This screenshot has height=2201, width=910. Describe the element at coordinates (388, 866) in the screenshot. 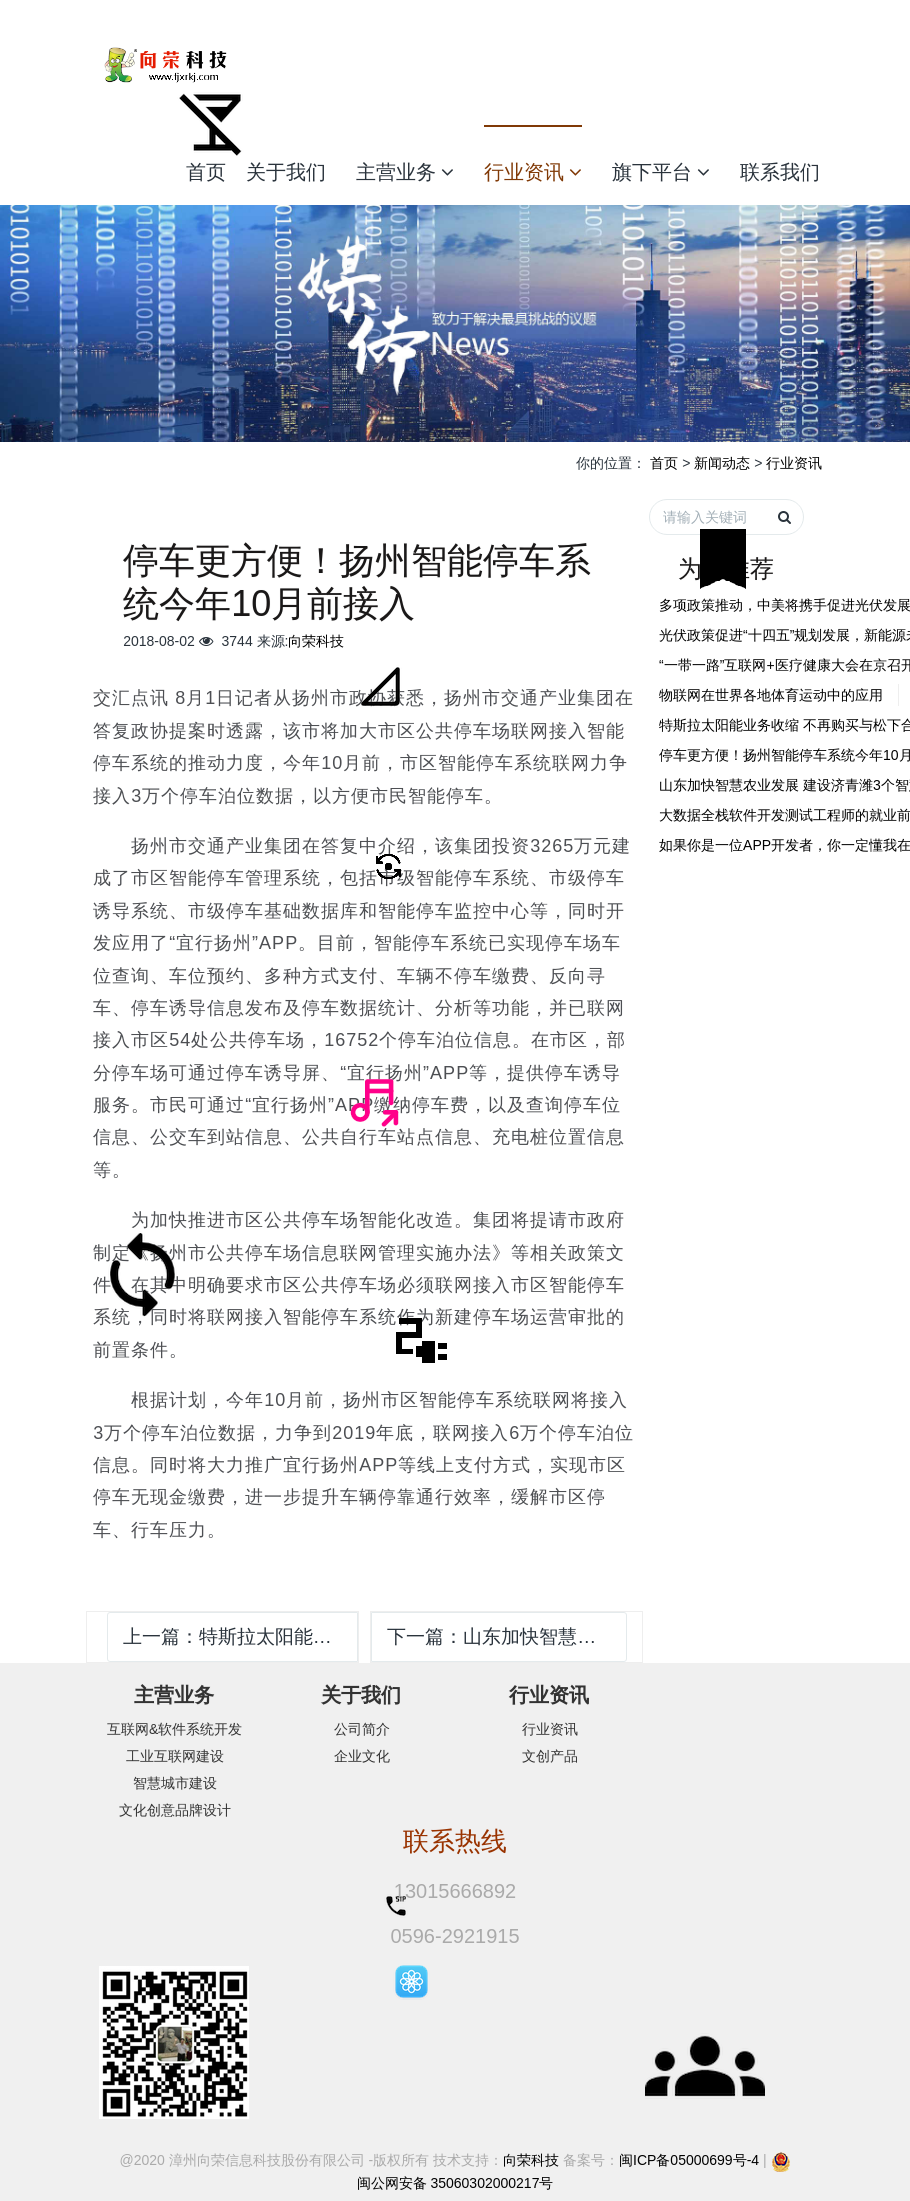

I see `switch between front and rear camera` at that location.